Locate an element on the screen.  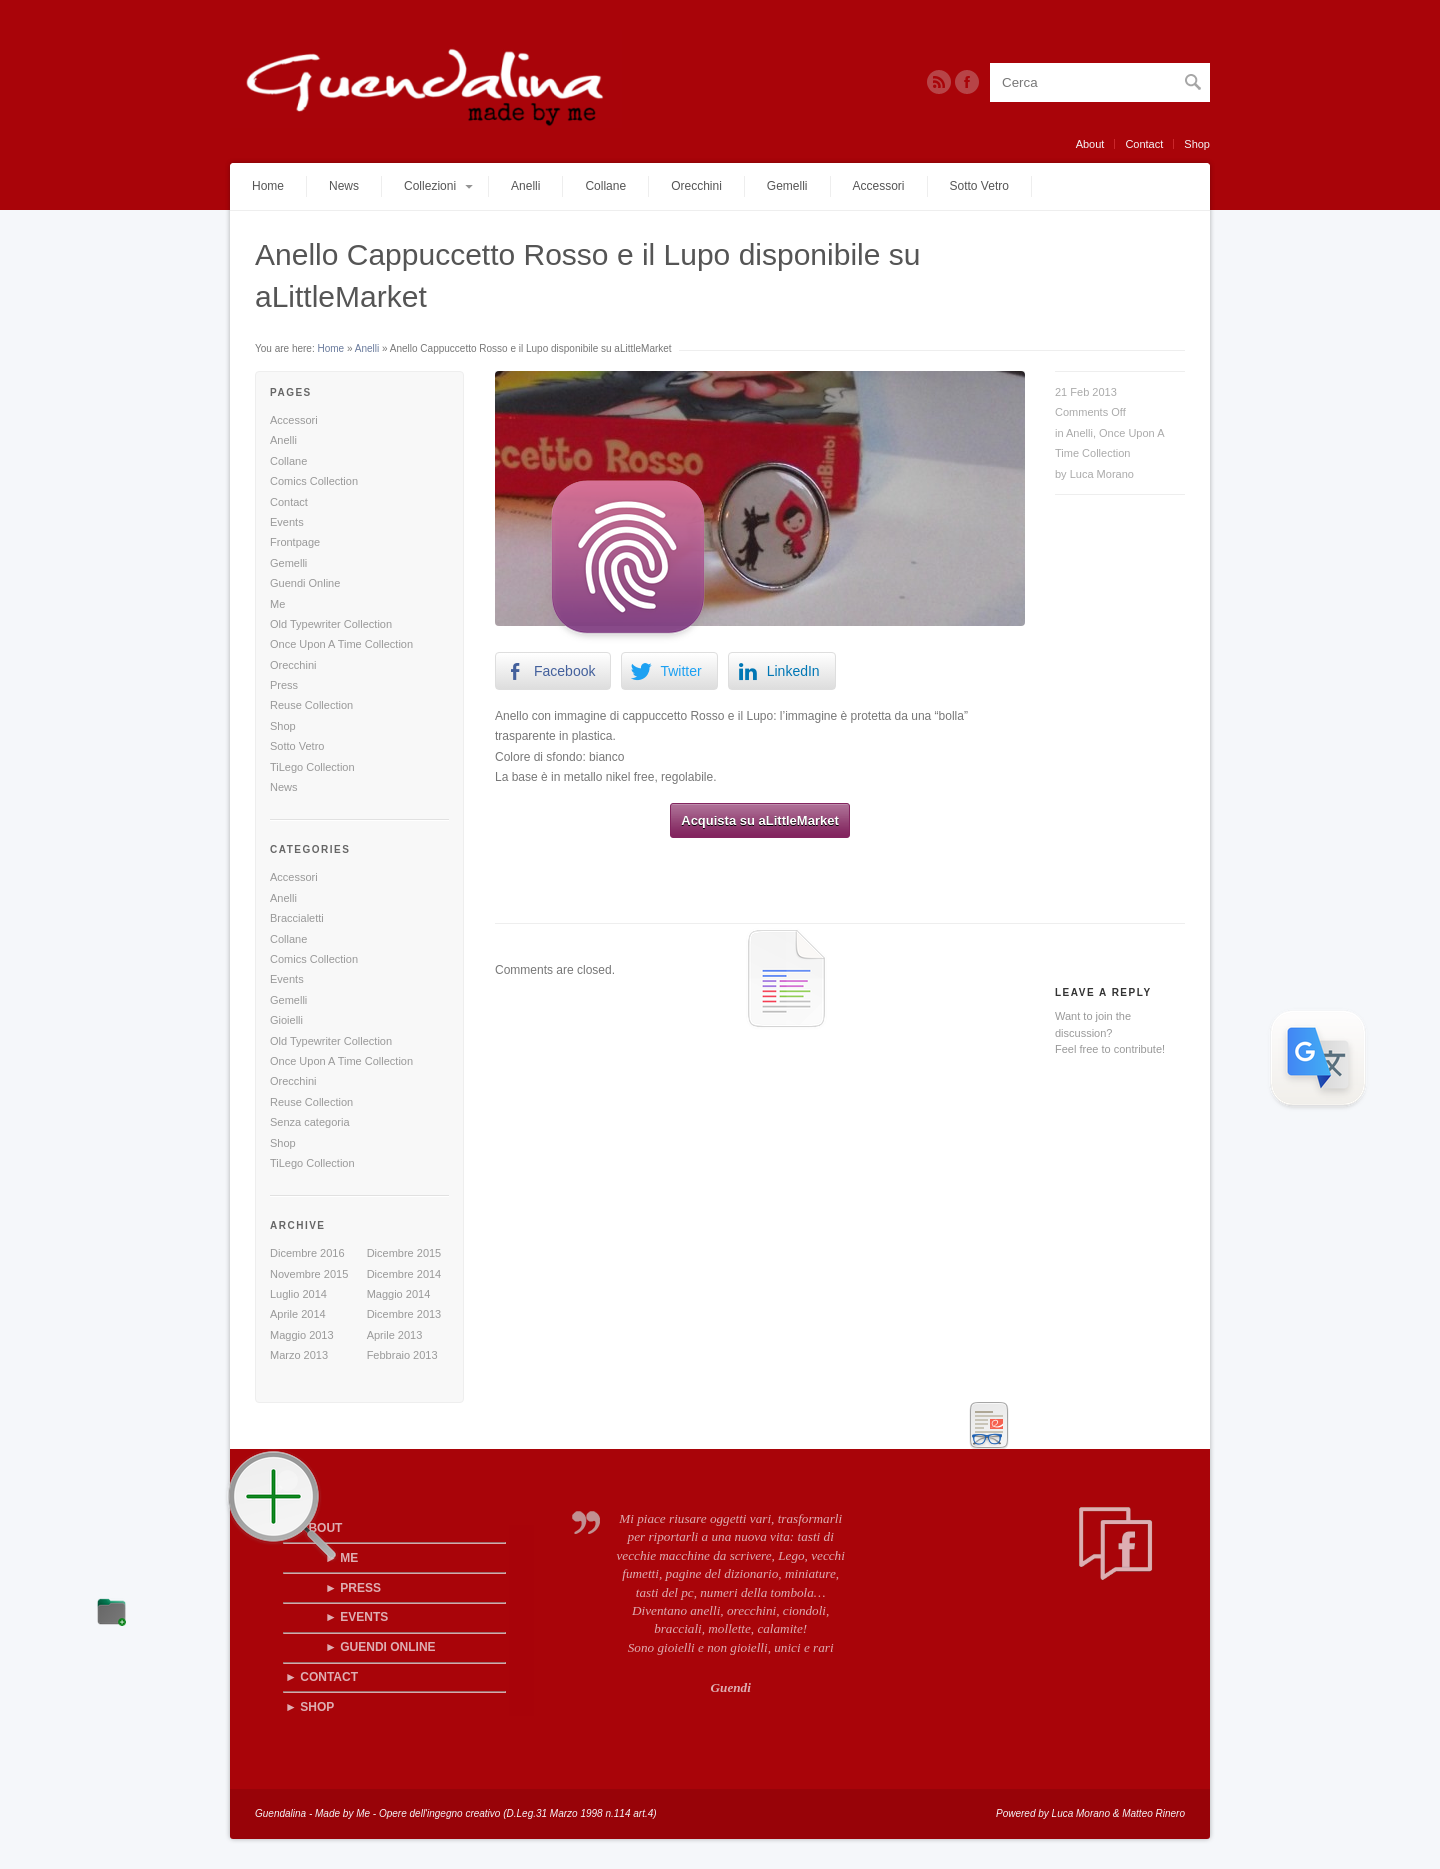
open google translate app is located at coordinates (1318, 1058).